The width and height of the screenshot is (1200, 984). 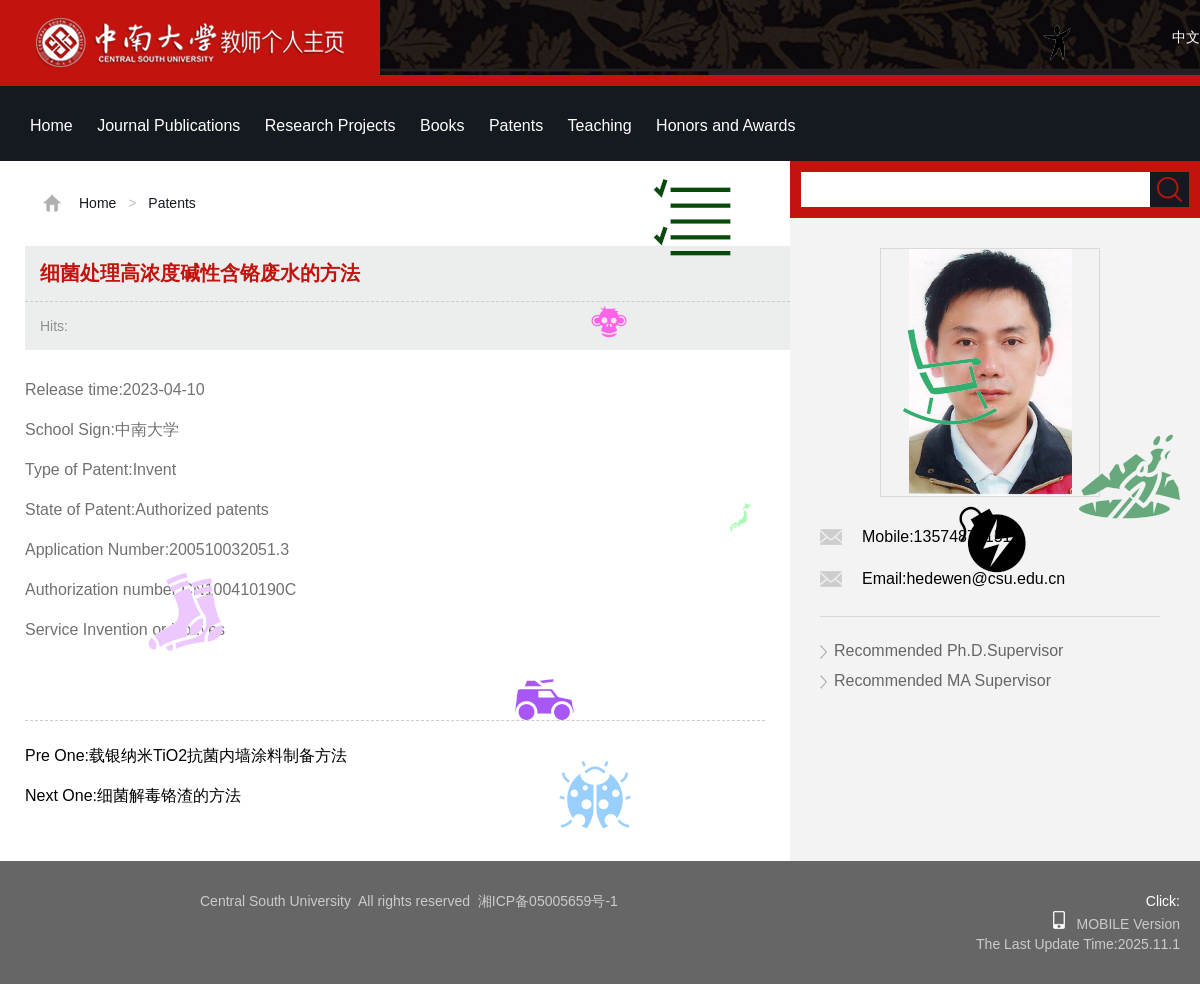 What do you see at coordinates (595, 797) in the screenshot?
I see `indicates a bug or issue in the system` at bounding box center [595, 797].